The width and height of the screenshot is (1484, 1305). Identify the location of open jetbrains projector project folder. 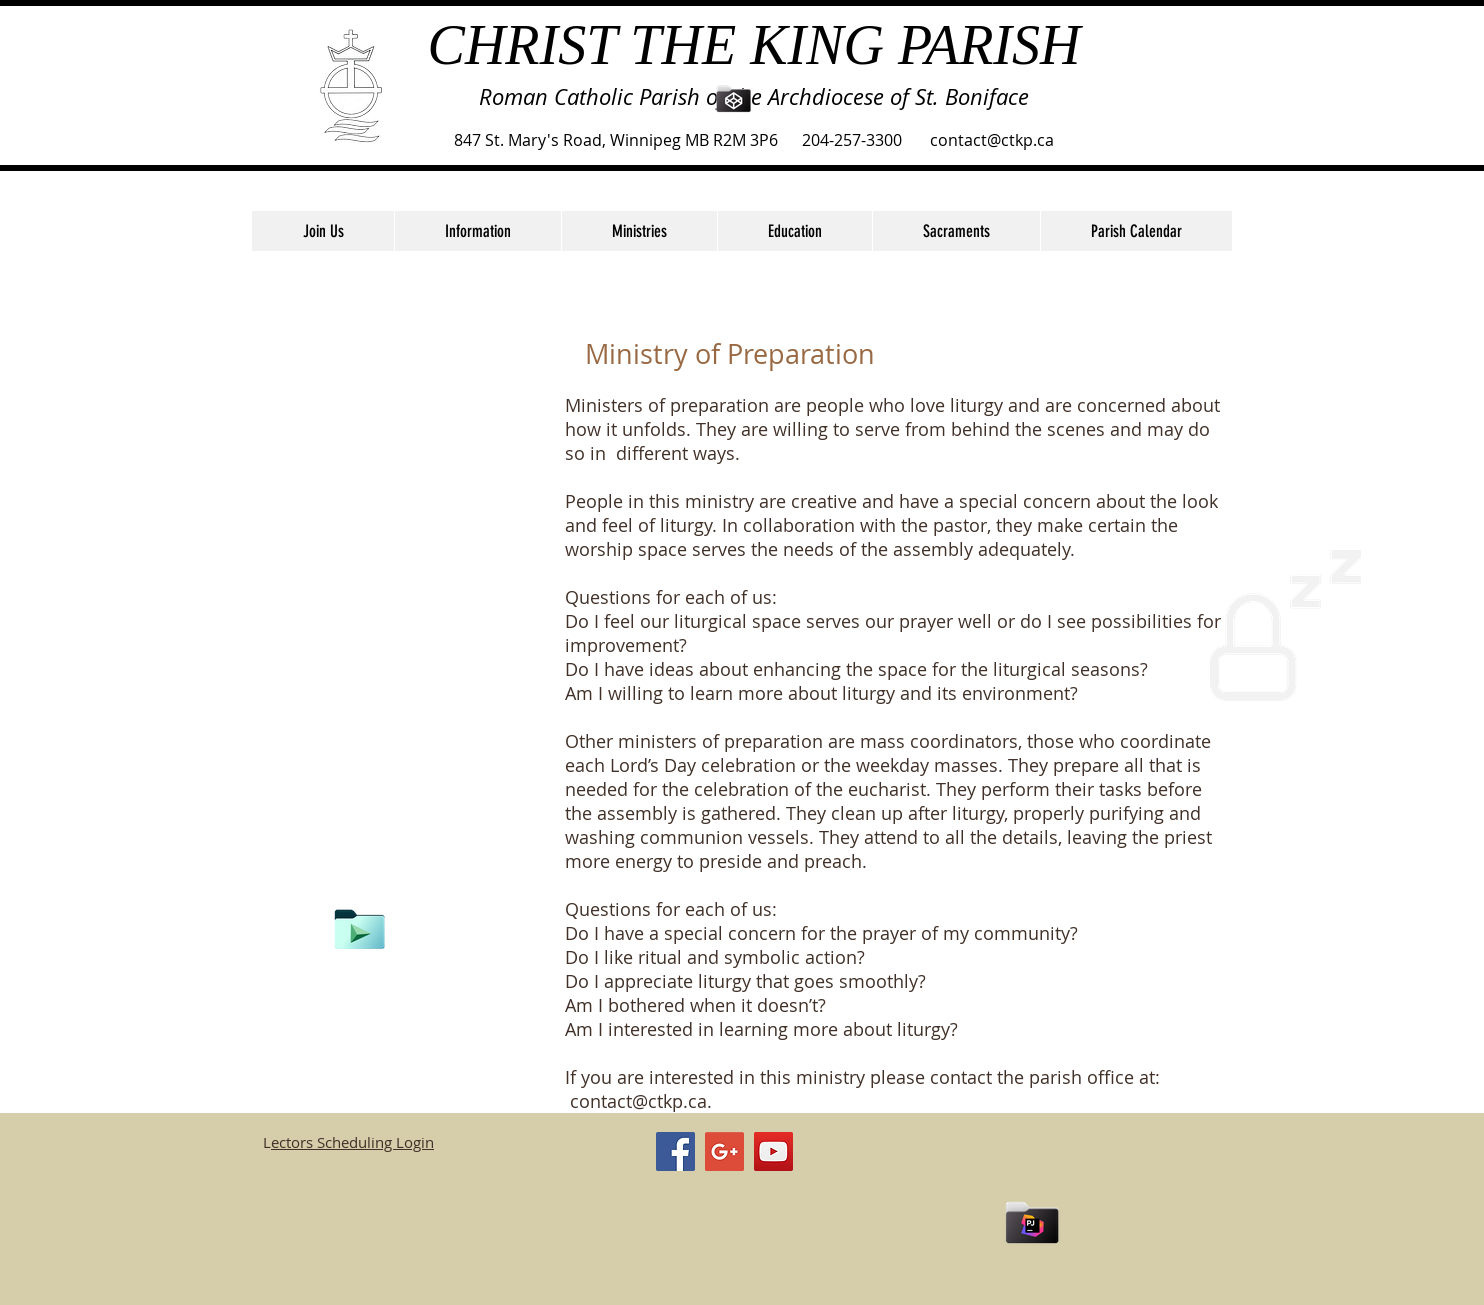
(1032, 1224).